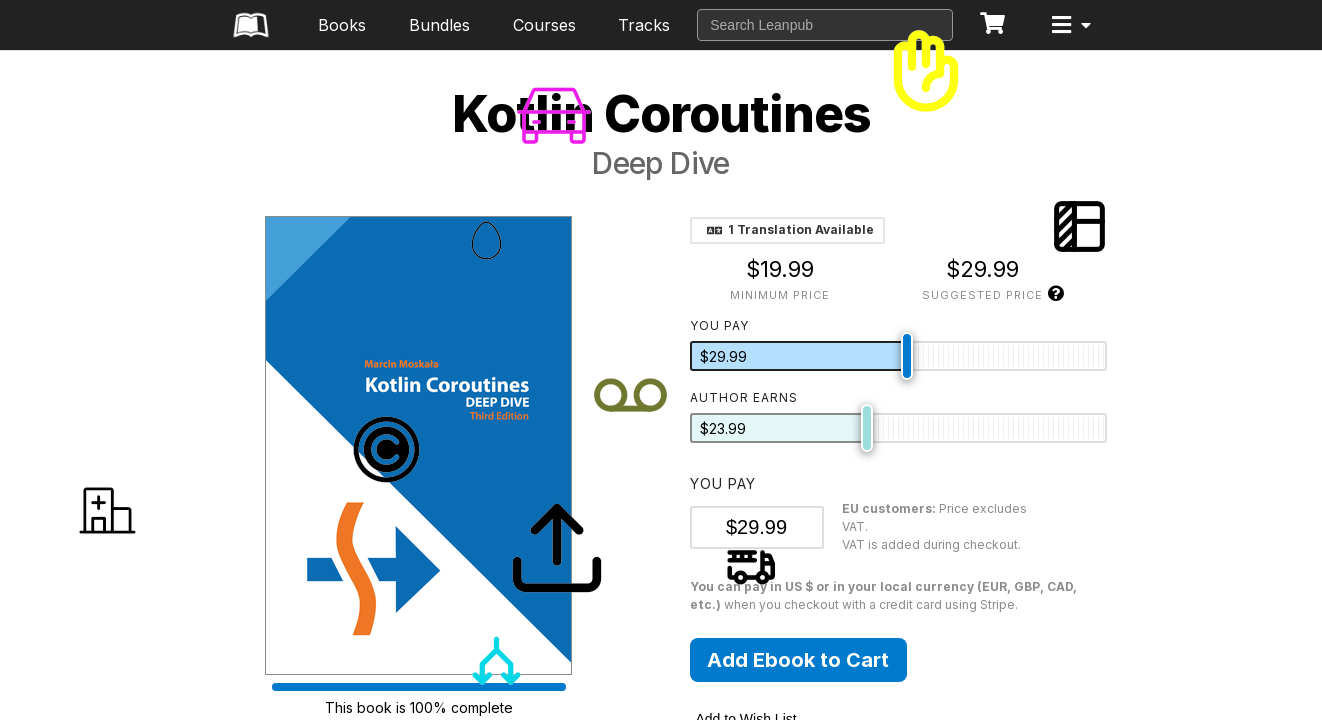 The height and width of the screenshot is (720, 1322). Describe the element at coordinates (926, 71) in the screenshot. I see `stop or pause an action` at that location.